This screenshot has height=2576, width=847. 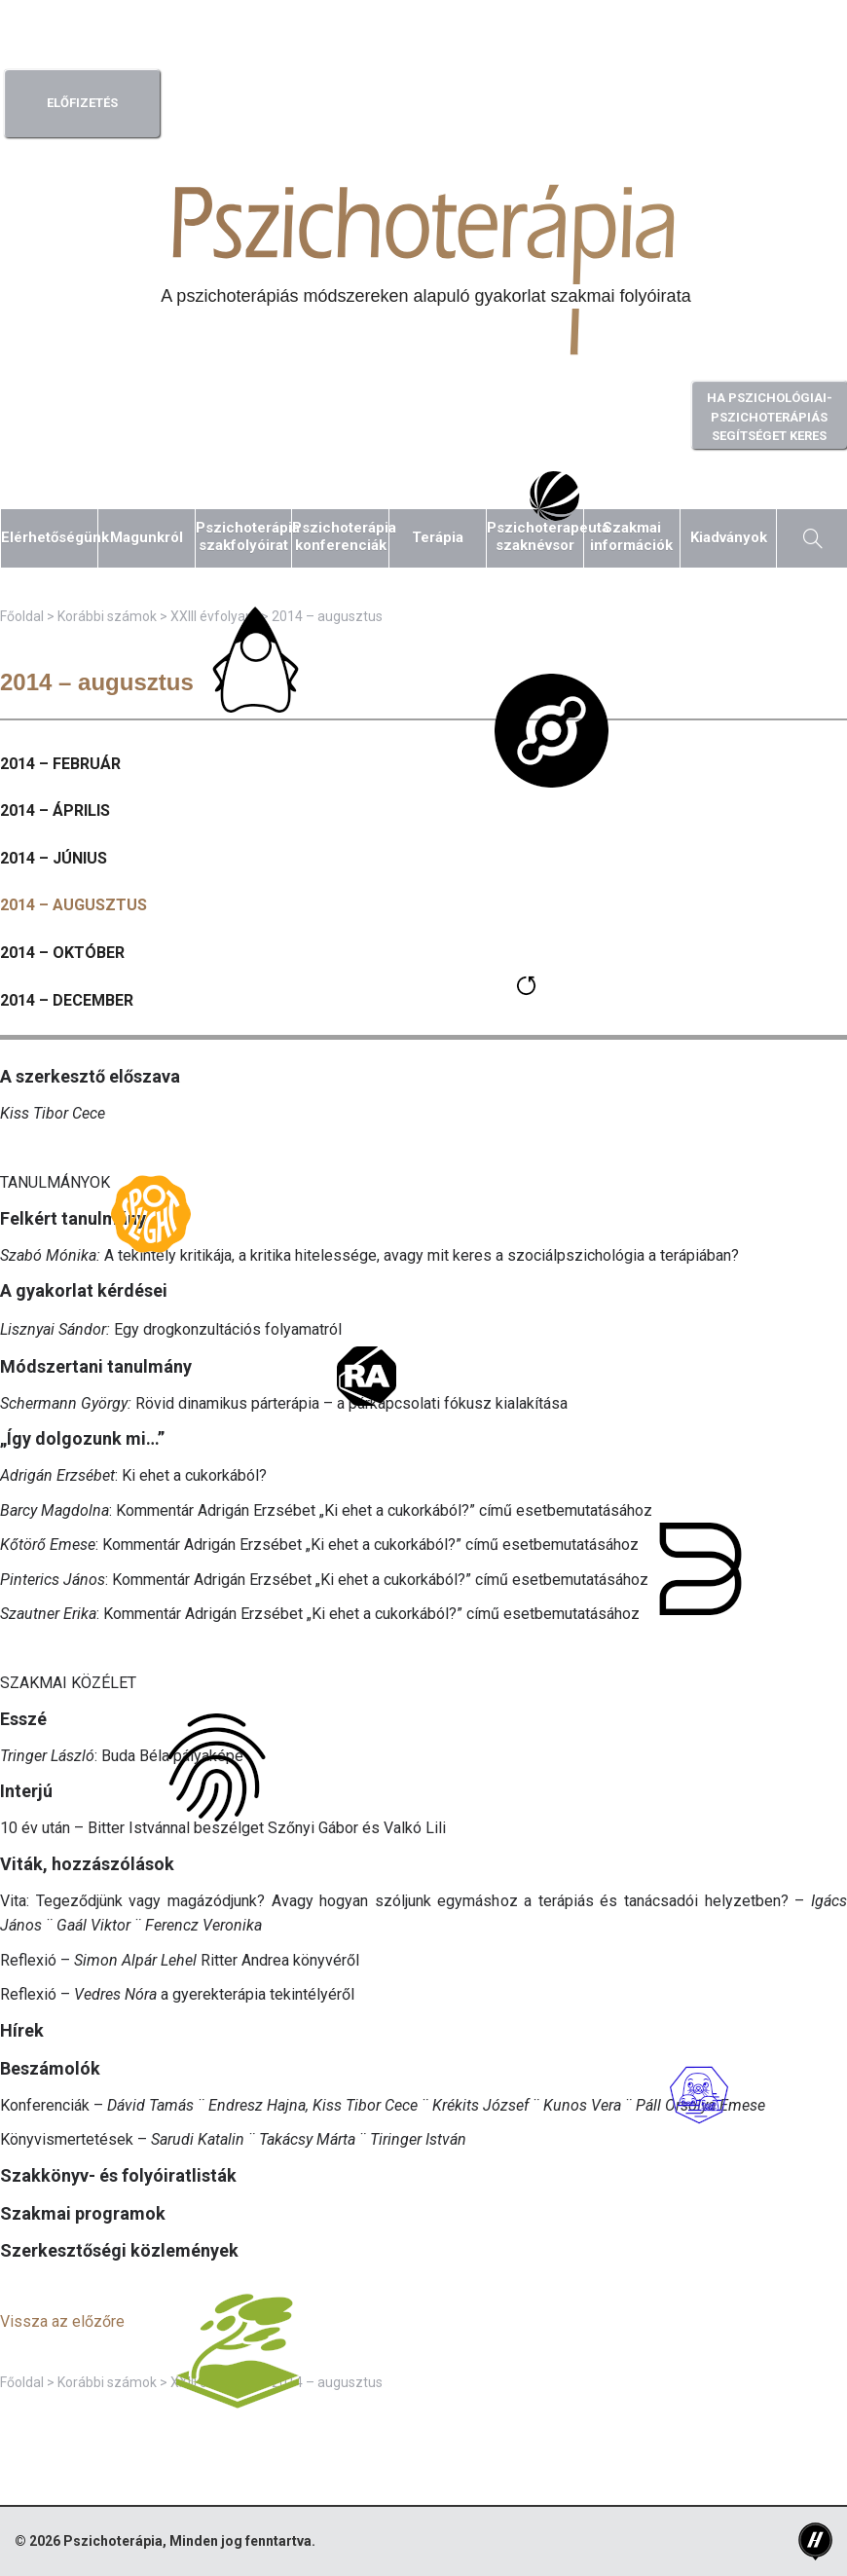 What do you see at coordinates (216, 1767) in the screenshot?
I see `MonkeyTie company logo` at bounding box center [216, 1767].